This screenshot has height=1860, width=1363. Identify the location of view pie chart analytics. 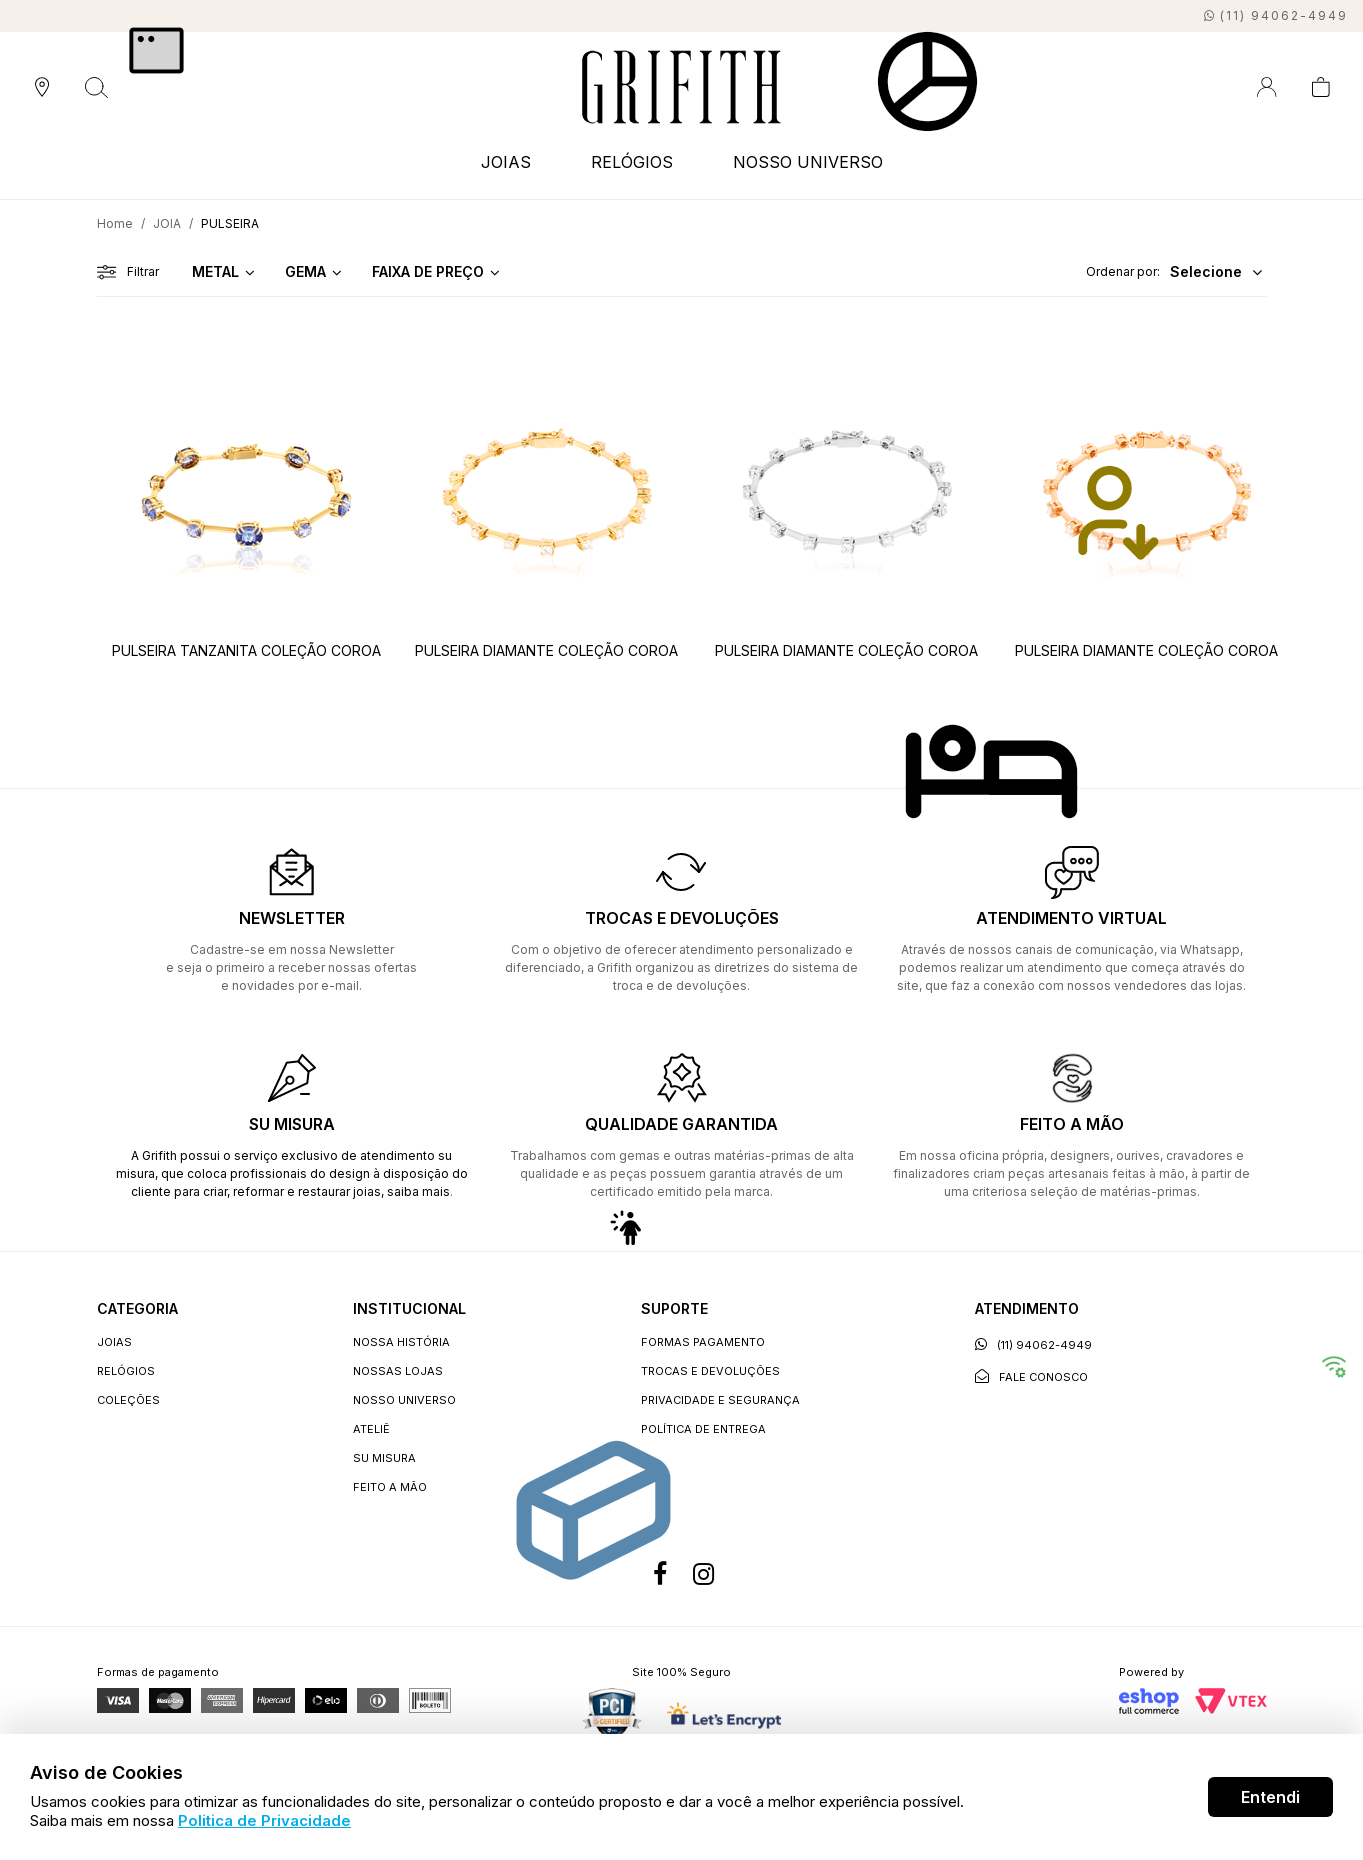
(927, 81).